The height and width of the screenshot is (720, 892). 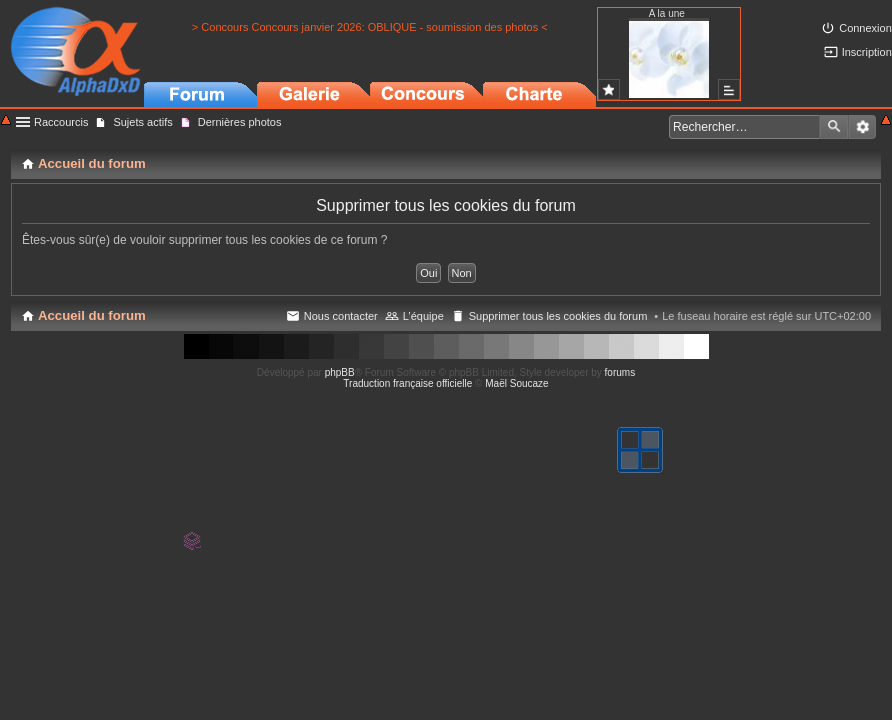 What do you see at coordinates (192, 541) in the screenshot?
I see `remove a layer from the stack` at bounding box center [192, 541].